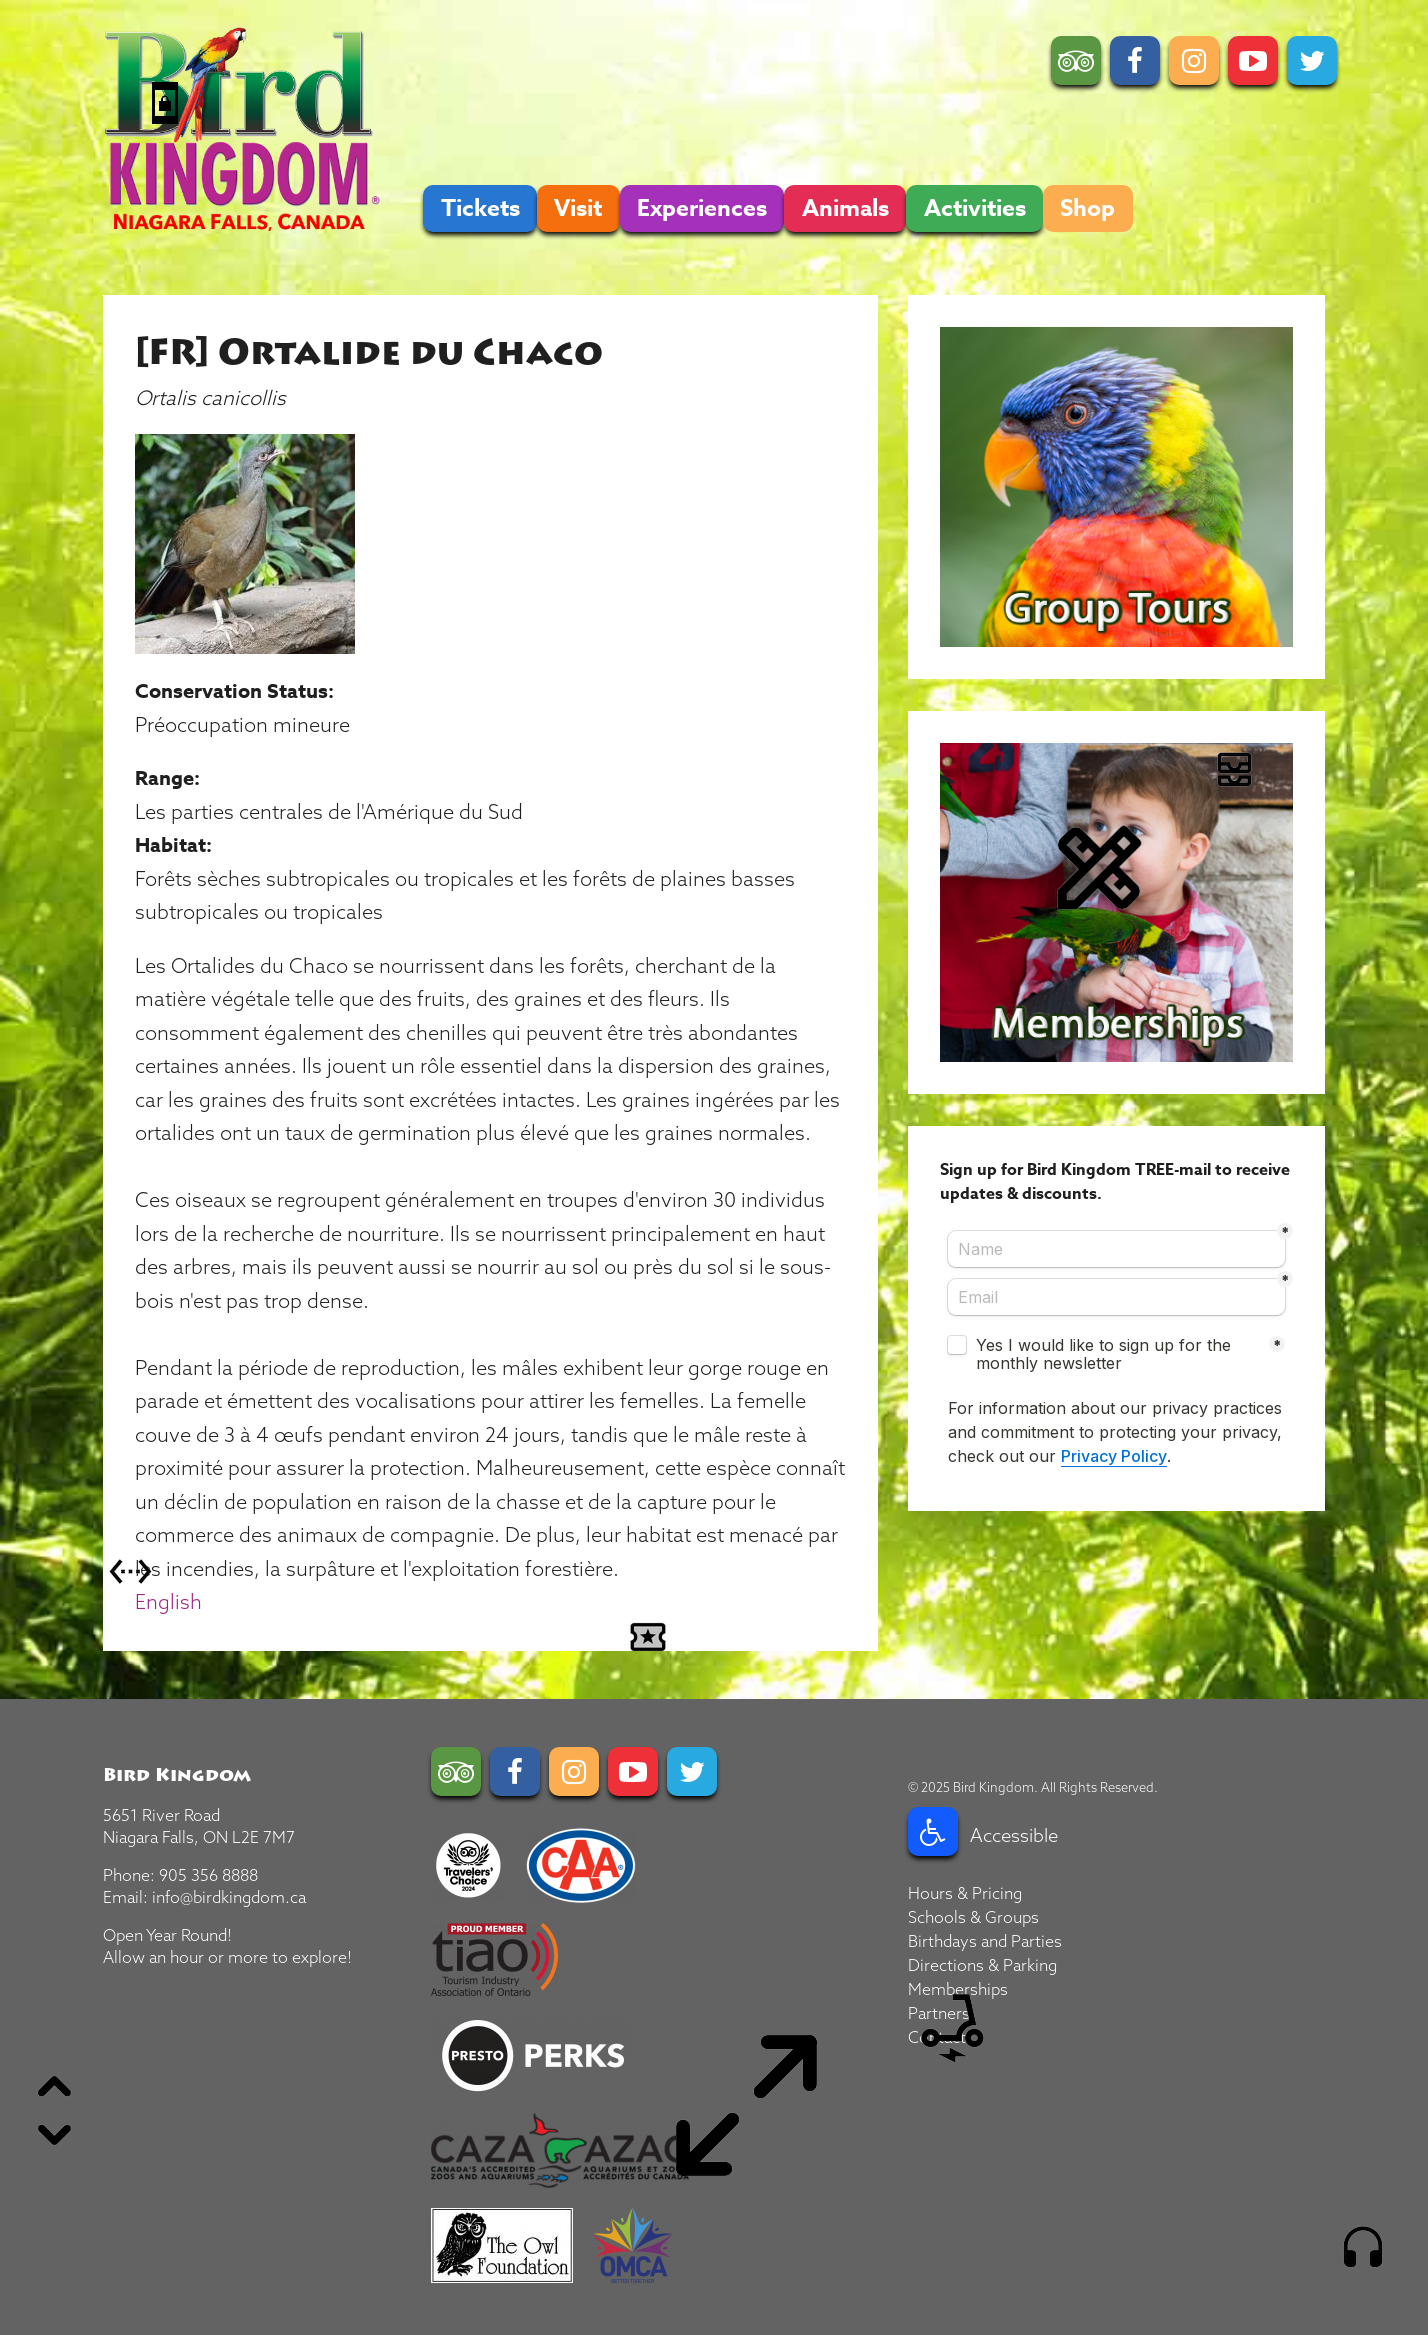  I want to click on find nearby electric scooter rentals, so click(952, 2028).